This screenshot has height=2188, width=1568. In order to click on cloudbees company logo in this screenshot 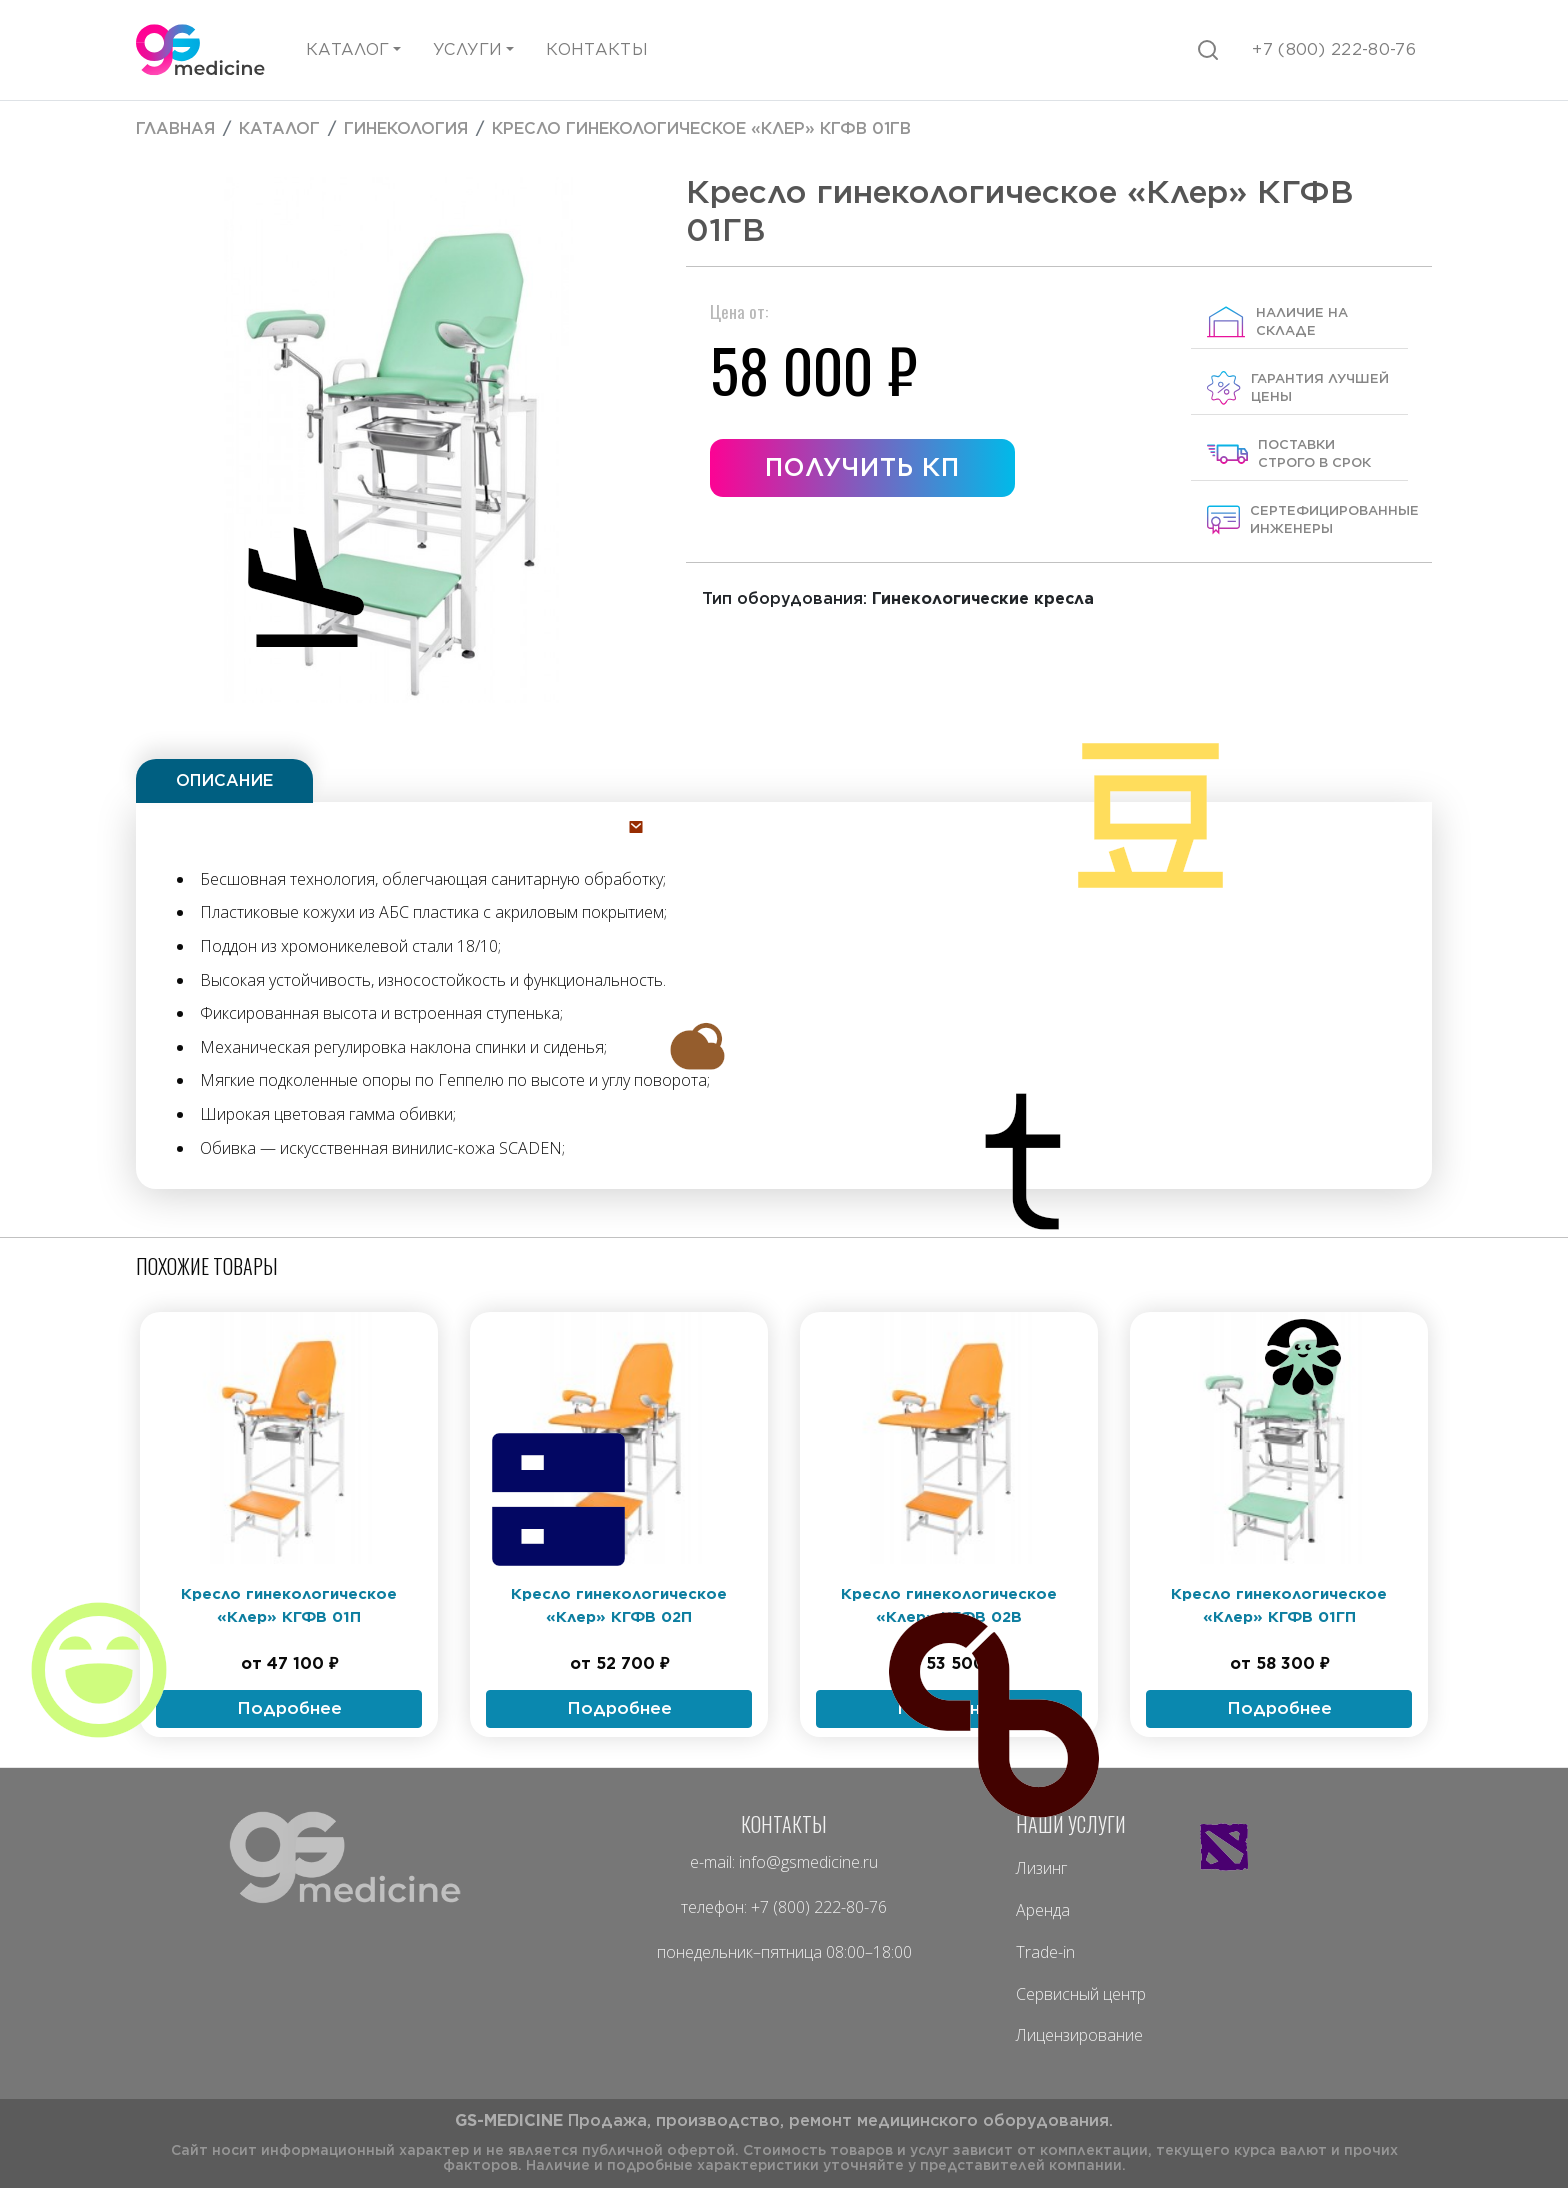, I will do `click(994, 1715)`.